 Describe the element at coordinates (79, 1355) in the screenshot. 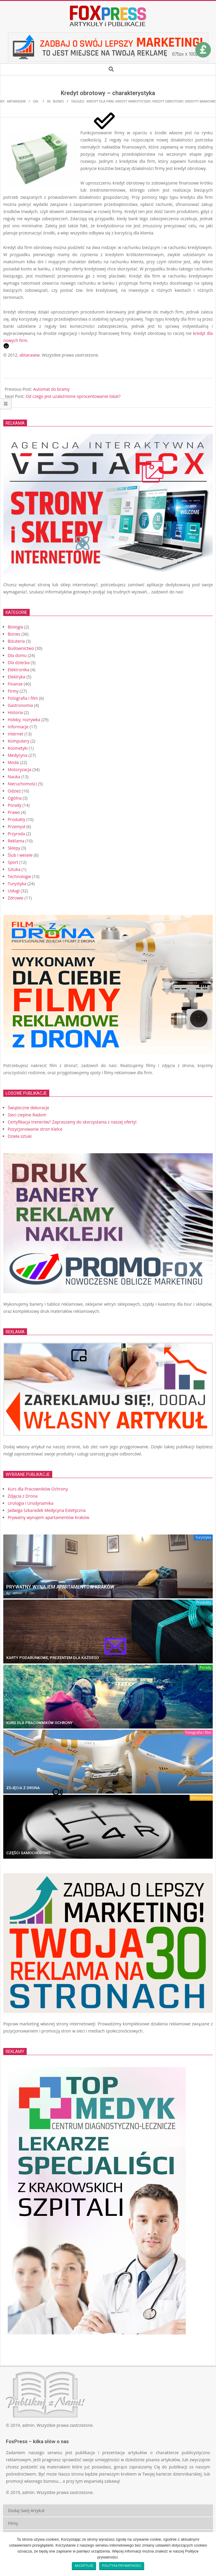

I see `enable picture-in-picture mode` at that location.